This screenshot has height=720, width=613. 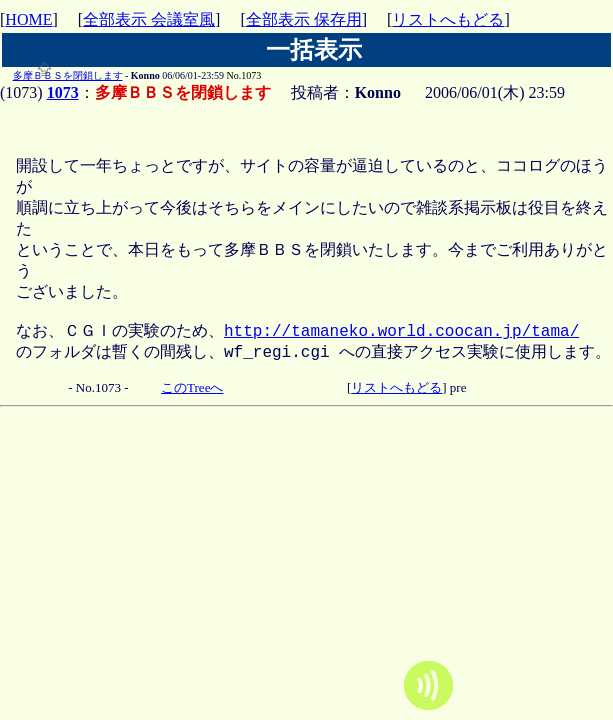 What do you see at coordinates (428, 685) in the screenshot?
I see `tap to pay with contactless payment` at bounding box center [428, 685].